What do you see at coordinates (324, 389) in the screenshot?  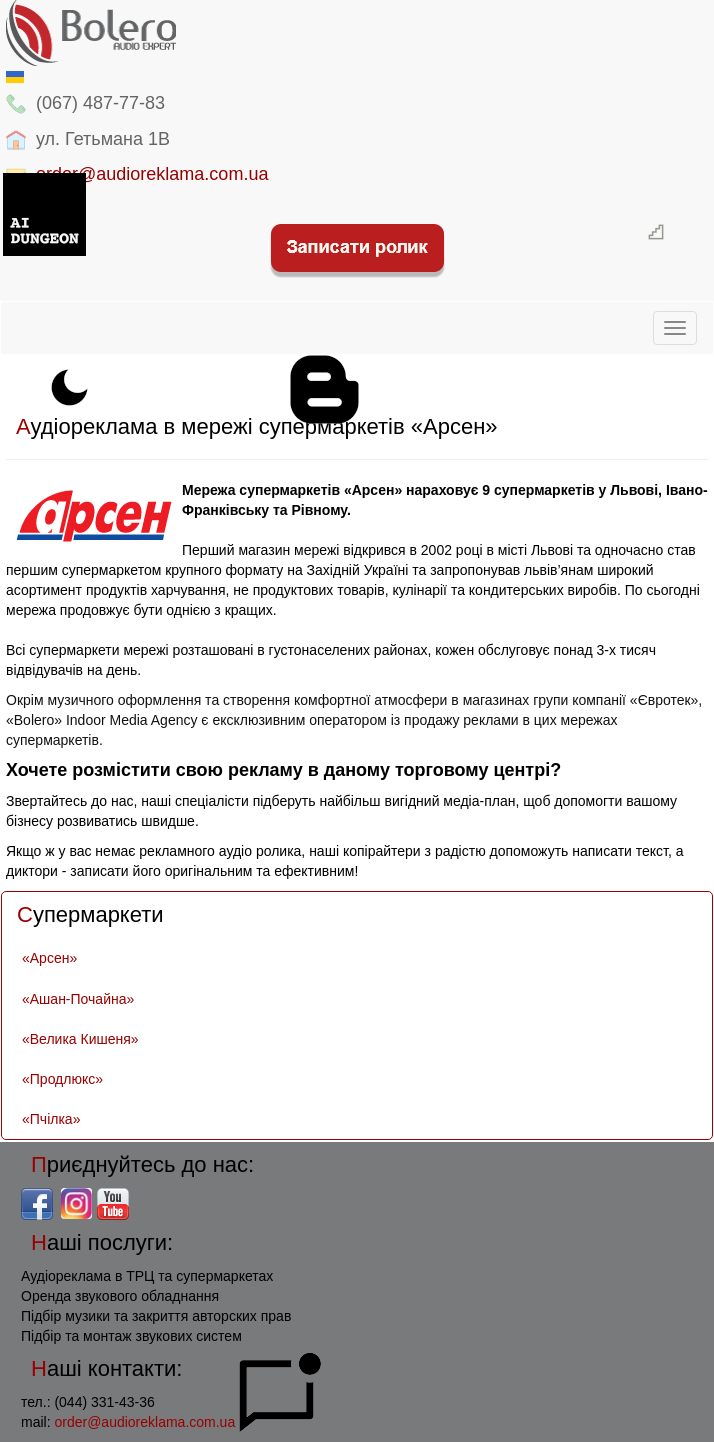 I see `open the Blogger app` at bounding box center [324, 389].